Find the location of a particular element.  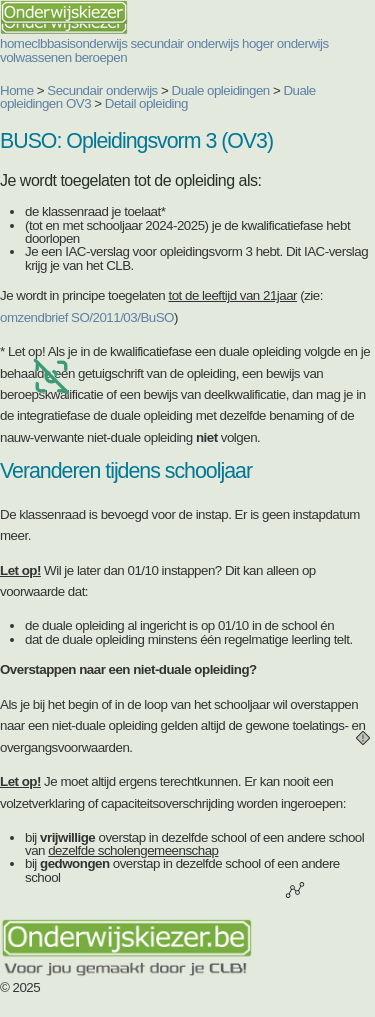

screen capture disabled is located at coordinates (51, 376).